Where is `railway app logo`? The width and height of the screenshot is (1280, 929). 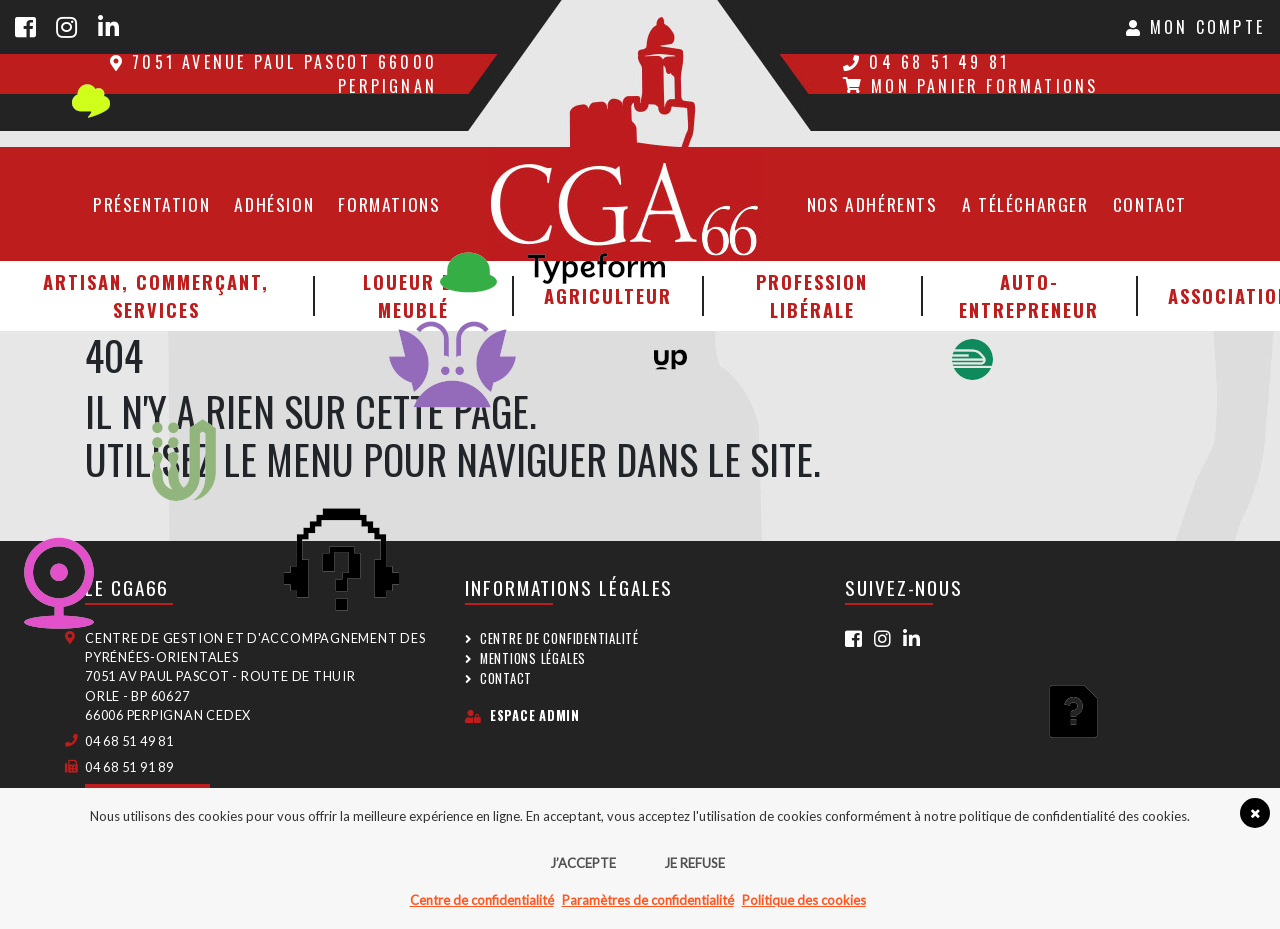
railway app logo is located at coordinates (972, 359).